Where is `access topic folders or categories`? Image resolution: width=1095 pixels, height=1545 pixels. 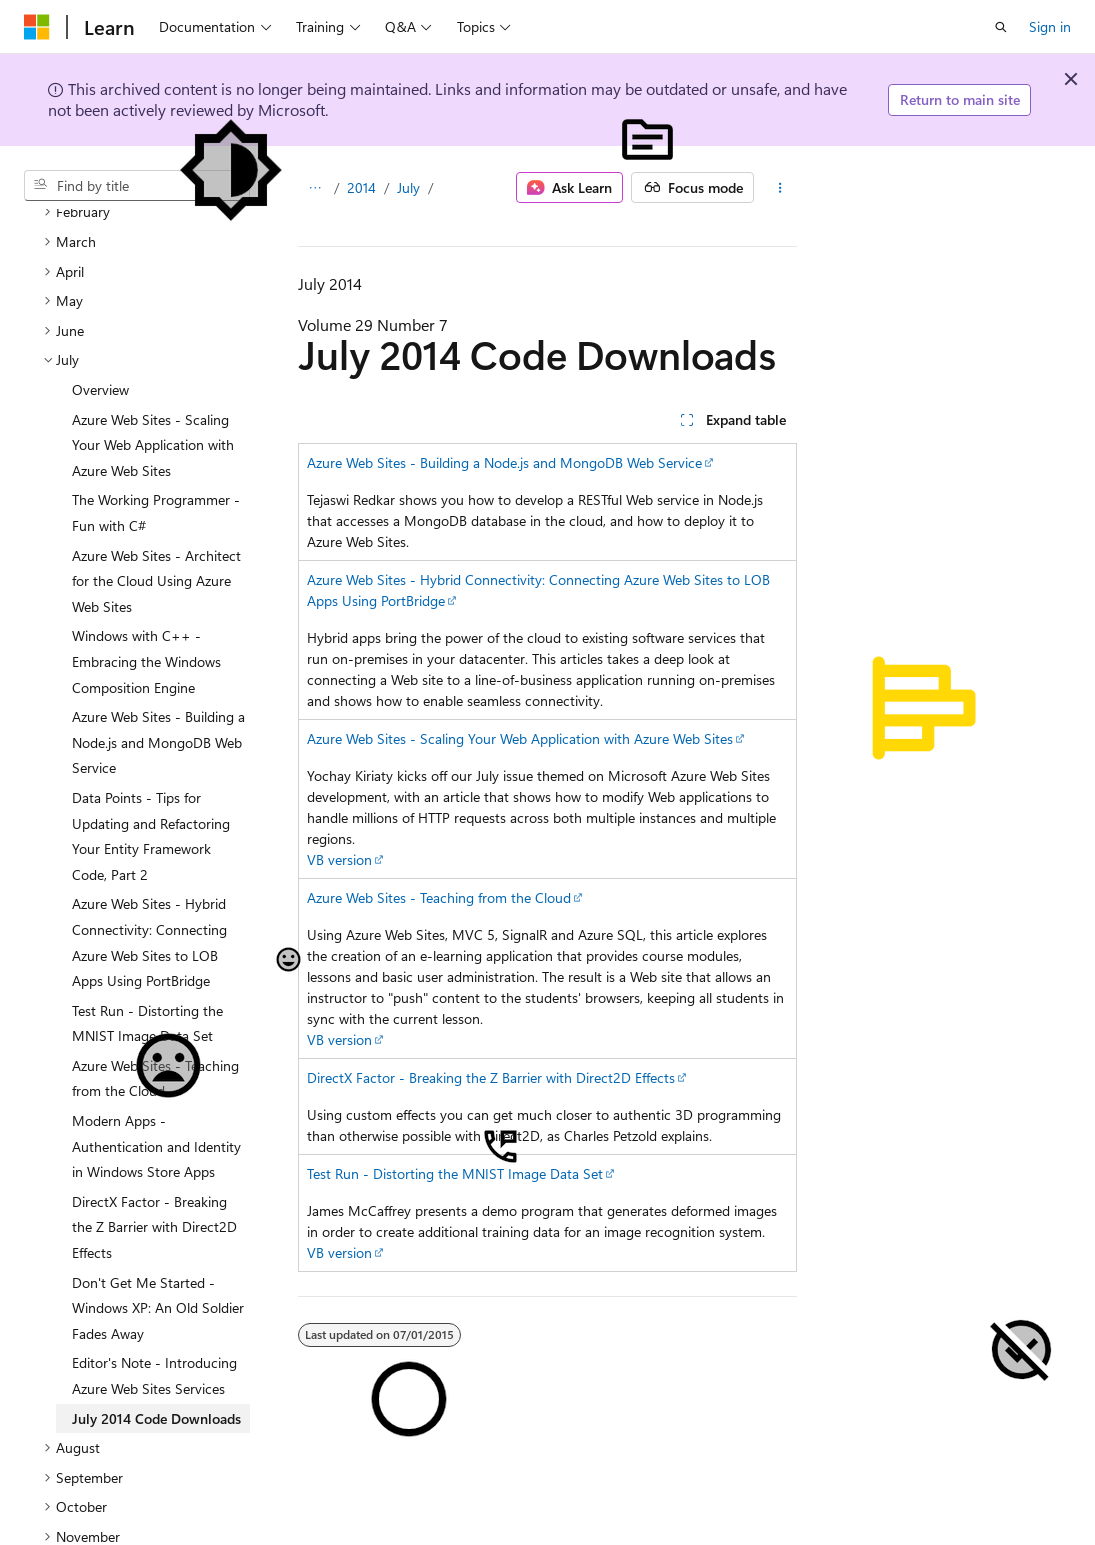 access topic folders or categories is located at coordinates (647, 139).